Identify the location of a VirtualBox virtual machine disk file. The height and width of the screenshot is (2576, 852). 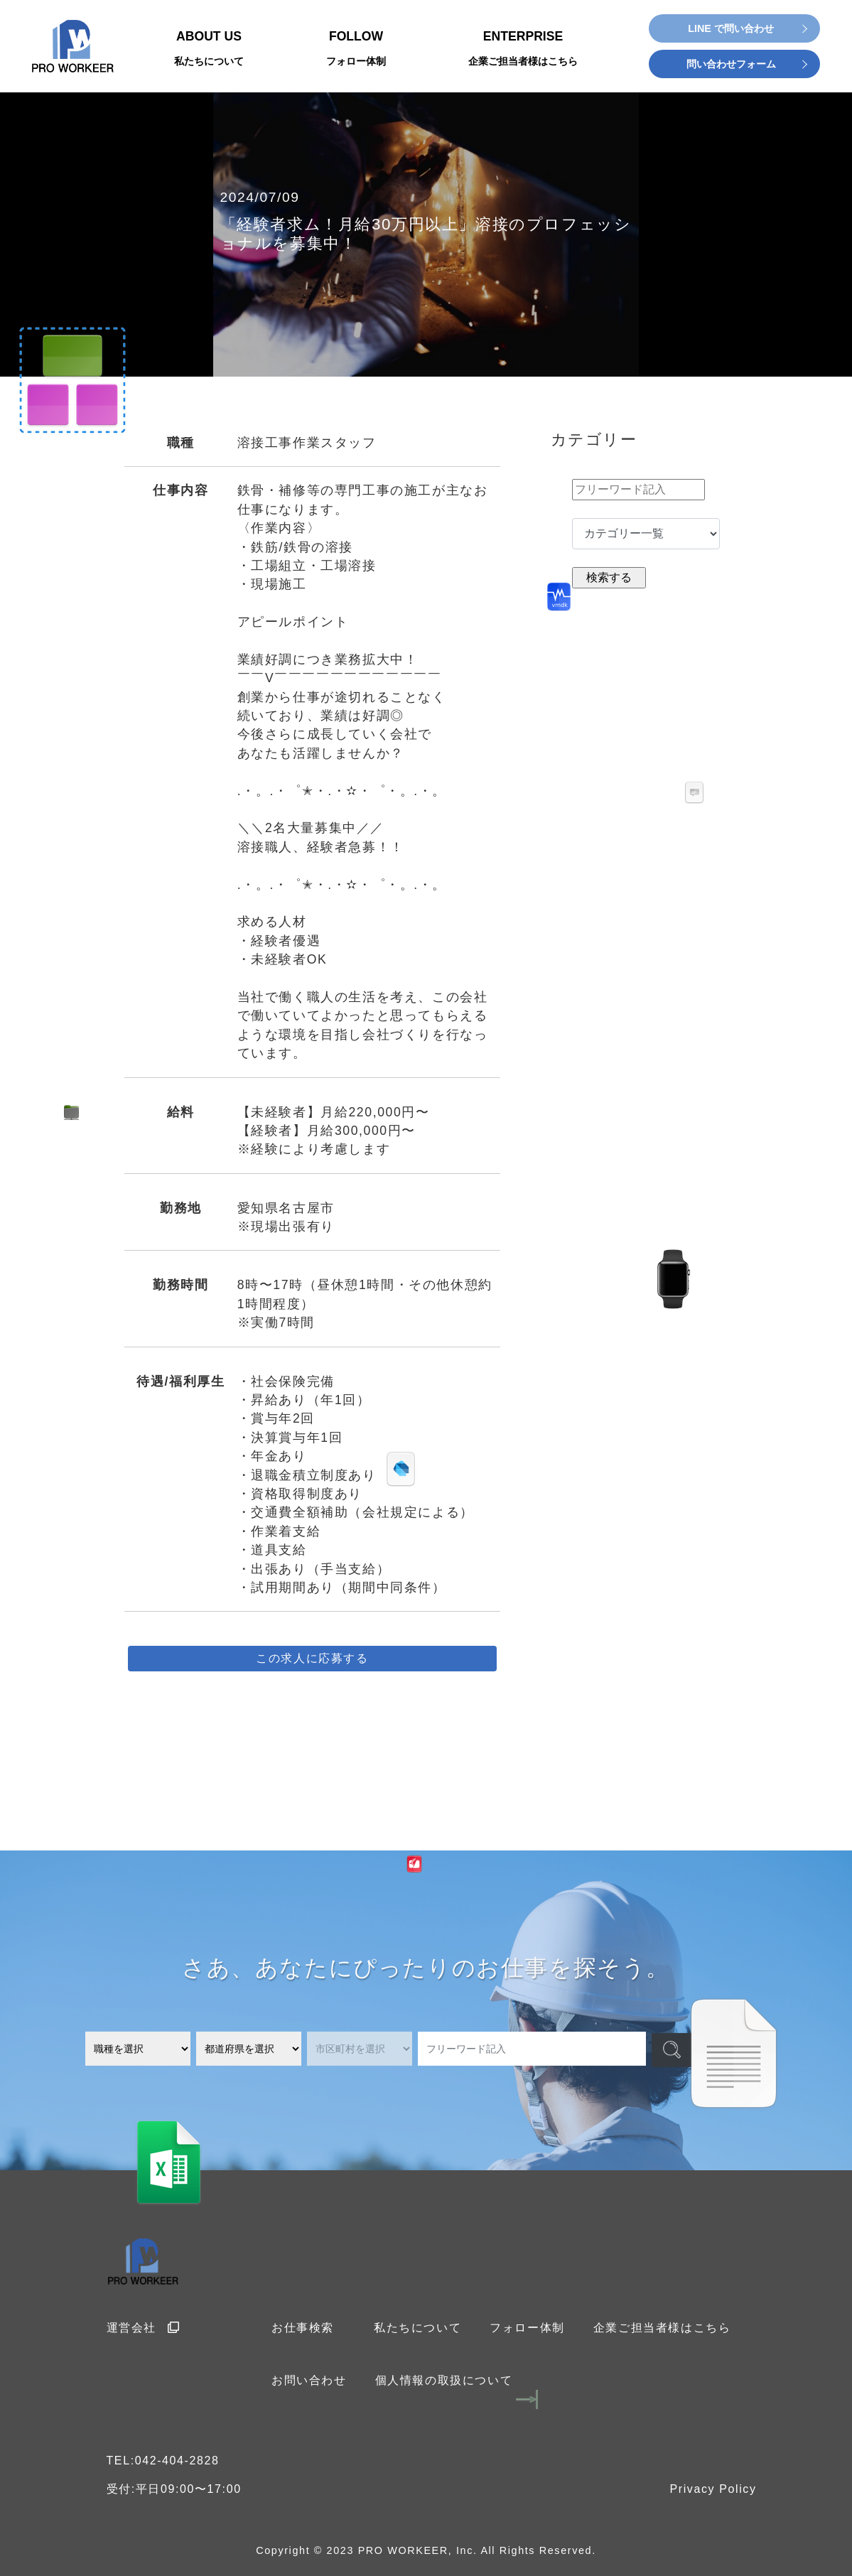
(559, 596).